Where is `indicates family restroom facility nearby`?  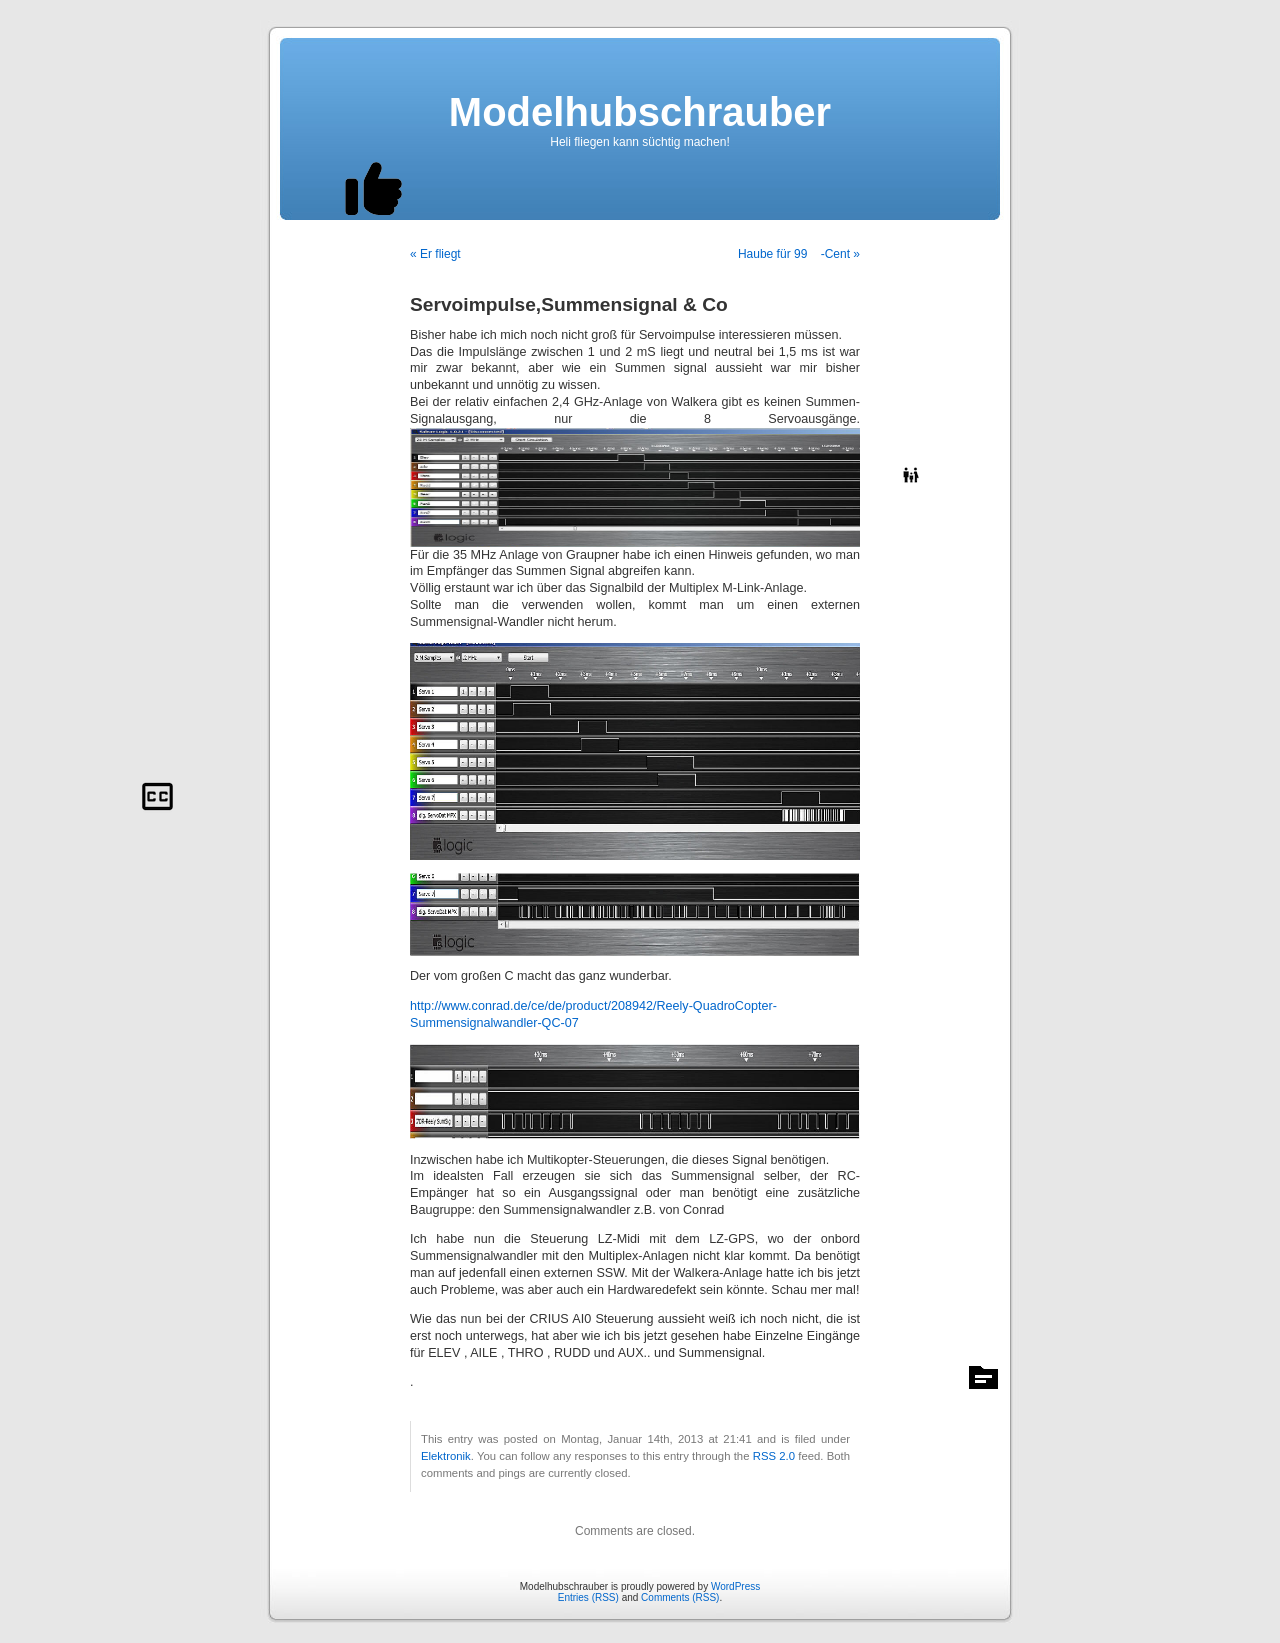
indicates family restroom facility nearby is located at coordinates (911, 475).